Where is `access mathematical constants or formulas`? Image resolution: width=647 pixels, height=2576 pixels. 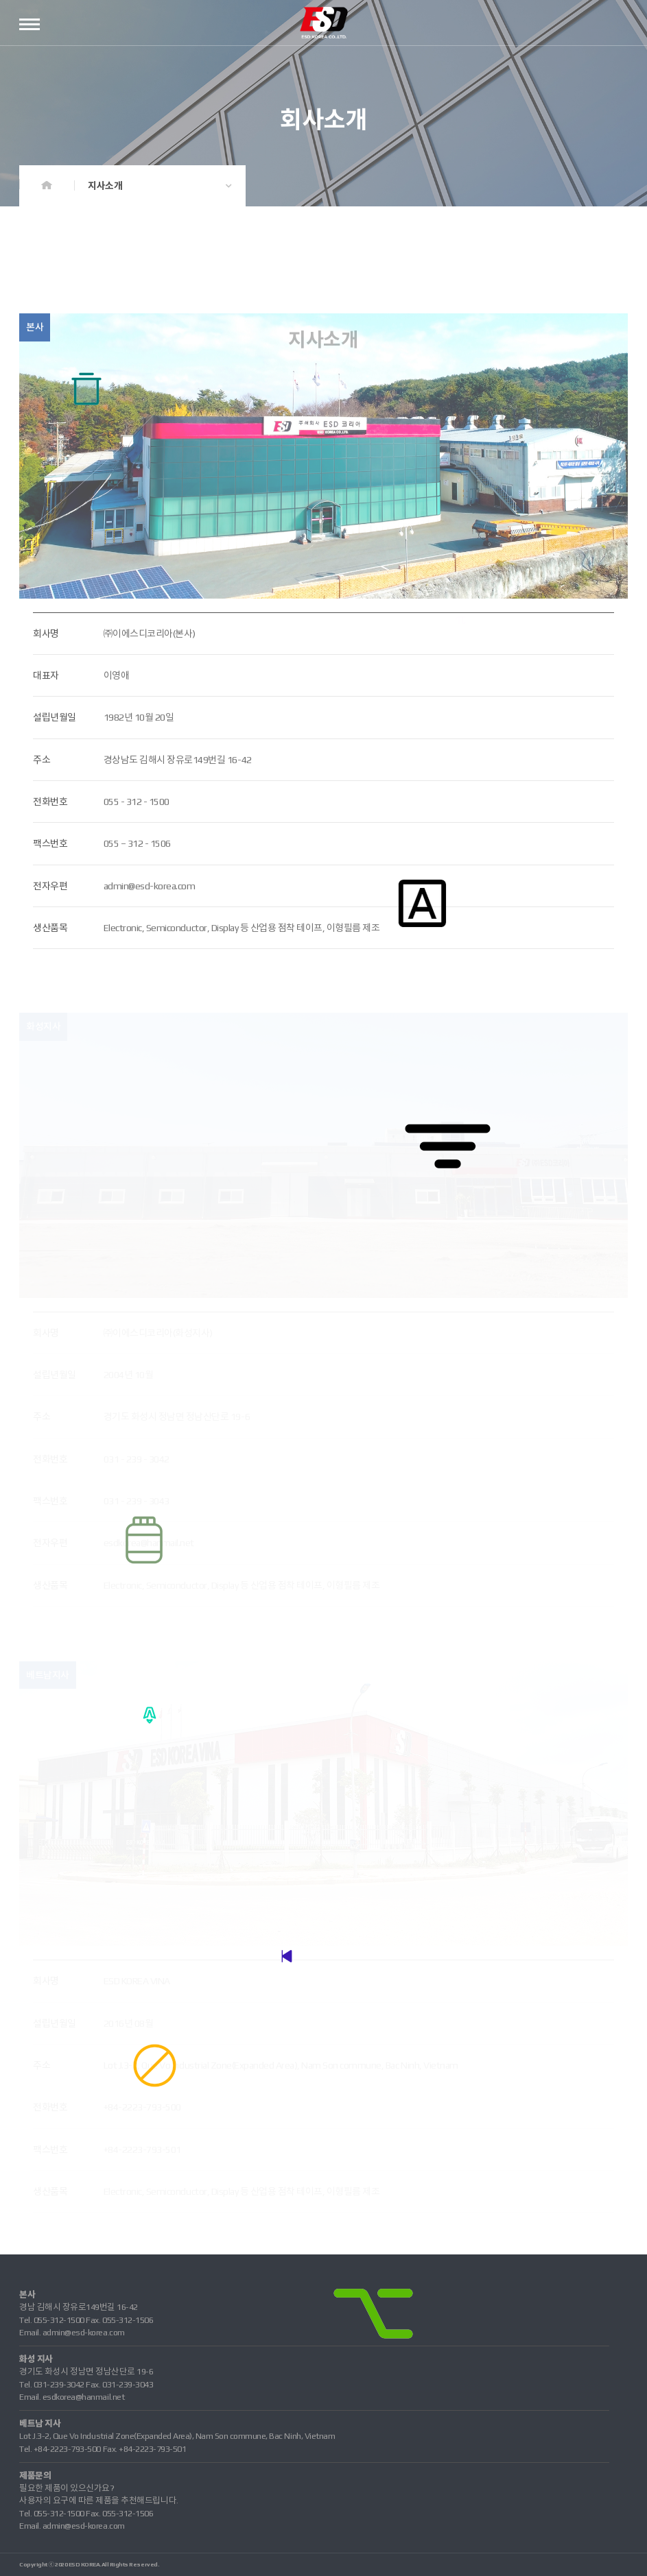 access mathematical constants or formulas is located at coordinates (460, 620).